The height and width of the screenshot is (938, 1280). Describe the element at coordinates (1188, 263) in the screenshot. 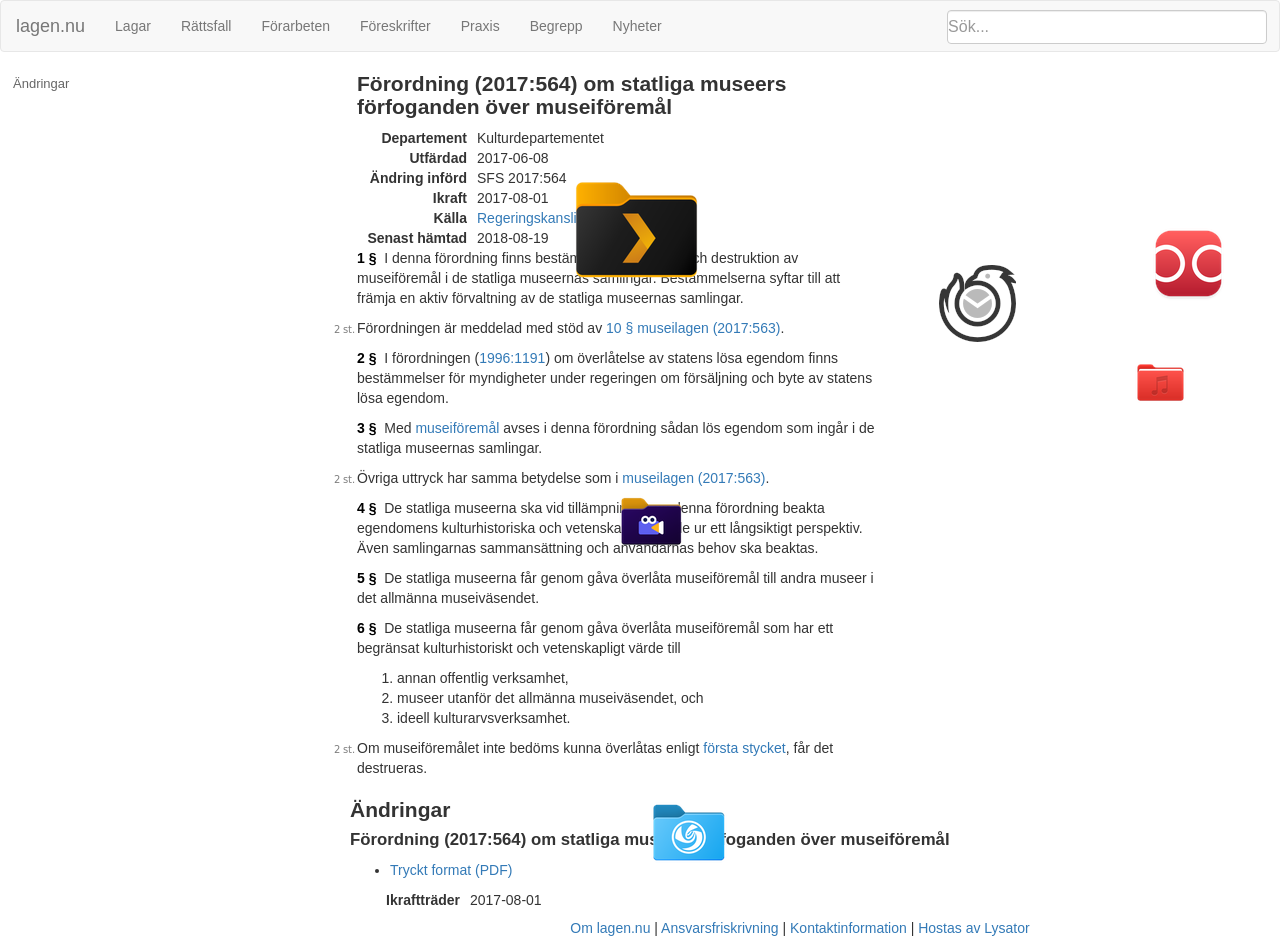

I see `open Double Commander file manager` at that location.